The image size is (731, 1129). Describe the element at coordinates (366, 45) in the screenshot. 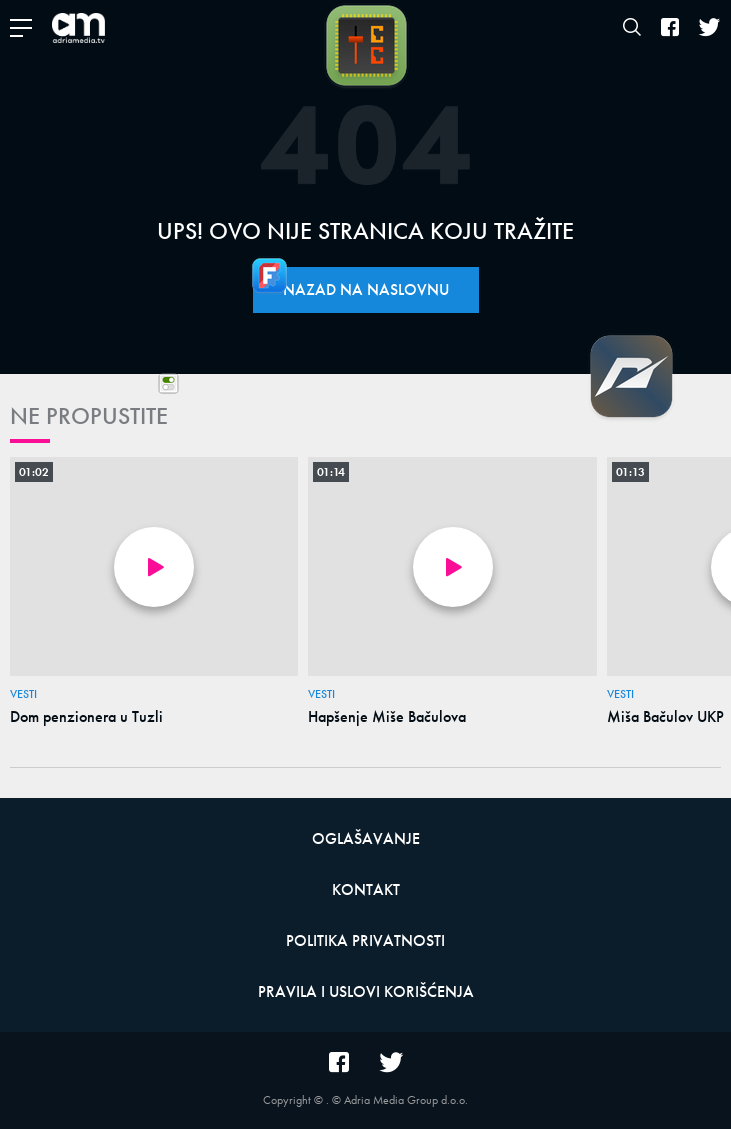

I see `open corectrl system utility` at that location.